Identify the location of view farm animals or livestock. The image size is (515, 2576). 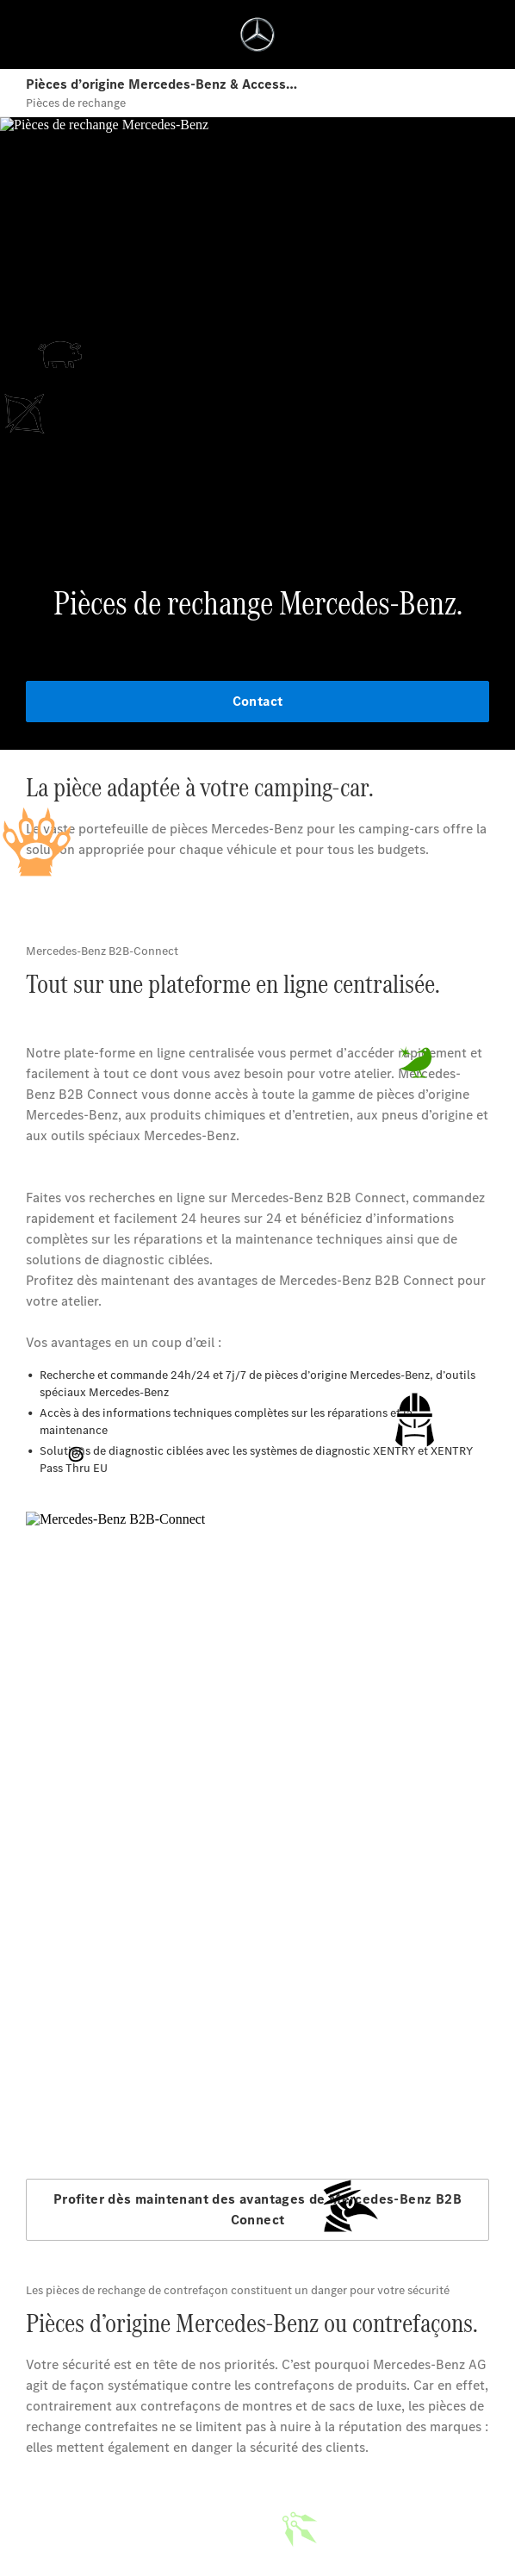
(59, 354).